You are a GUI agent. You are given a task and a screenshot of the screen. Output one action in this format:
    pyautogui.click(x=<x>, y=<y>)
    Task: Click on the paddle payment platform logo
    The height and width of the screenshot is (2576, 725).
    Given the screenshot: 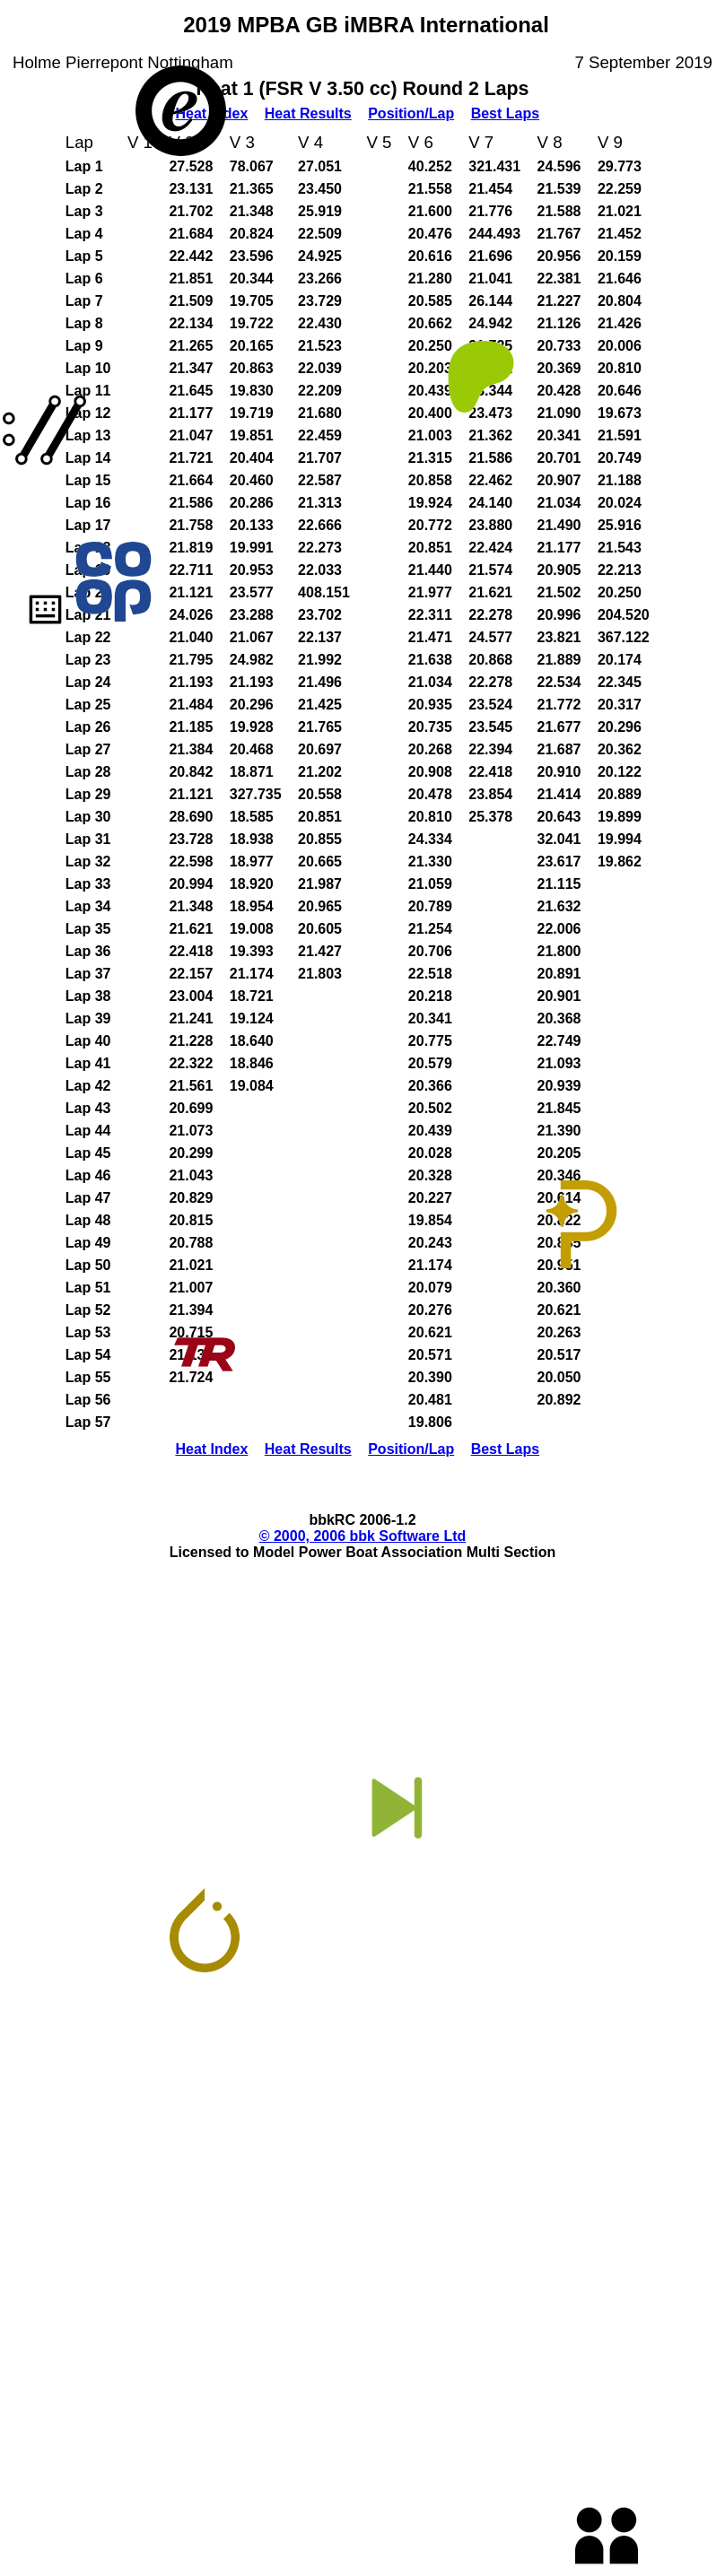 What is the action you would take?
    pyautogui.click(x=581, y=1224)
    